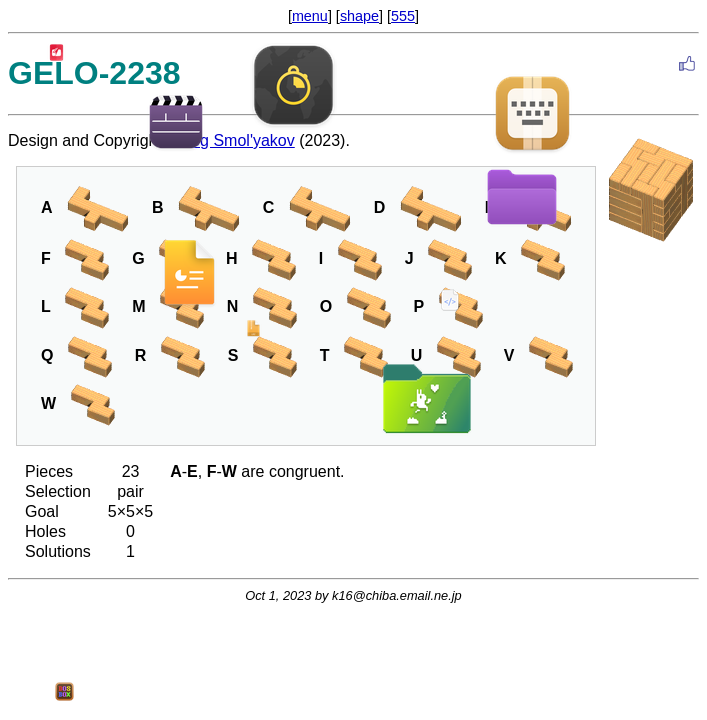 The width and height of the screenshot is (707, 720). Describe the element at coordinates (176, 122) in the screenshot. I see `open pitivi video editor` at that location.